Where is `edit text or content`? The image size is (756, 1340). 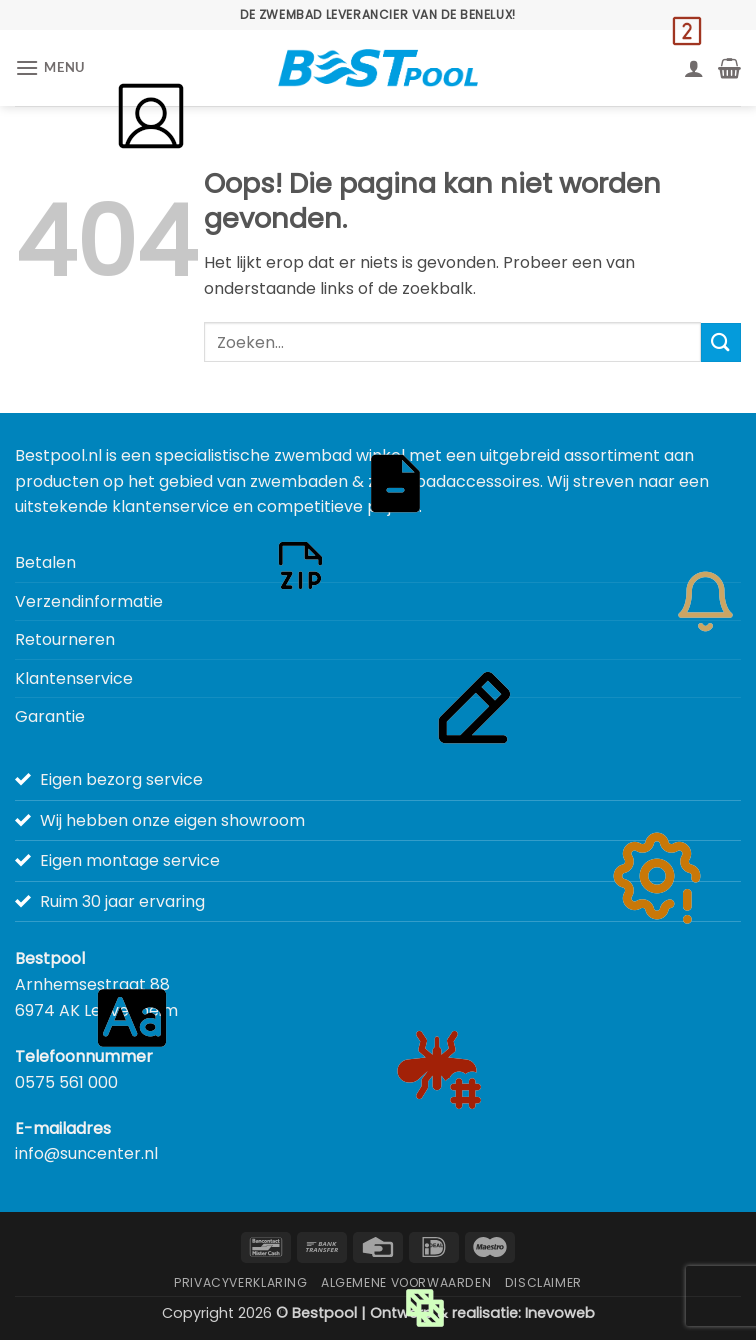
edit text or content is located at coordinates (473, 709).